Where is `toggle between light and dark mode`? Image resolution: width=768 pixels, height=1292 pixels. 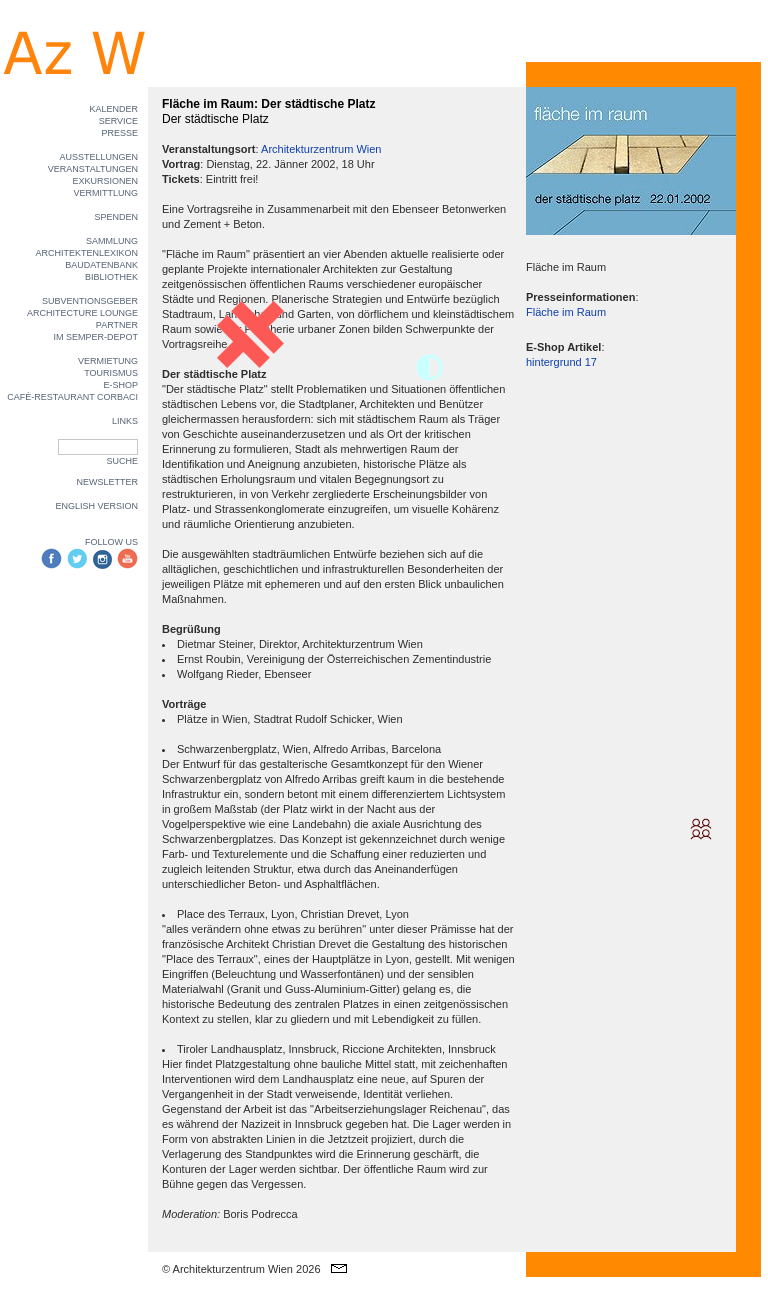
toggle between light and dark mode is located at coordinates (429, 367).